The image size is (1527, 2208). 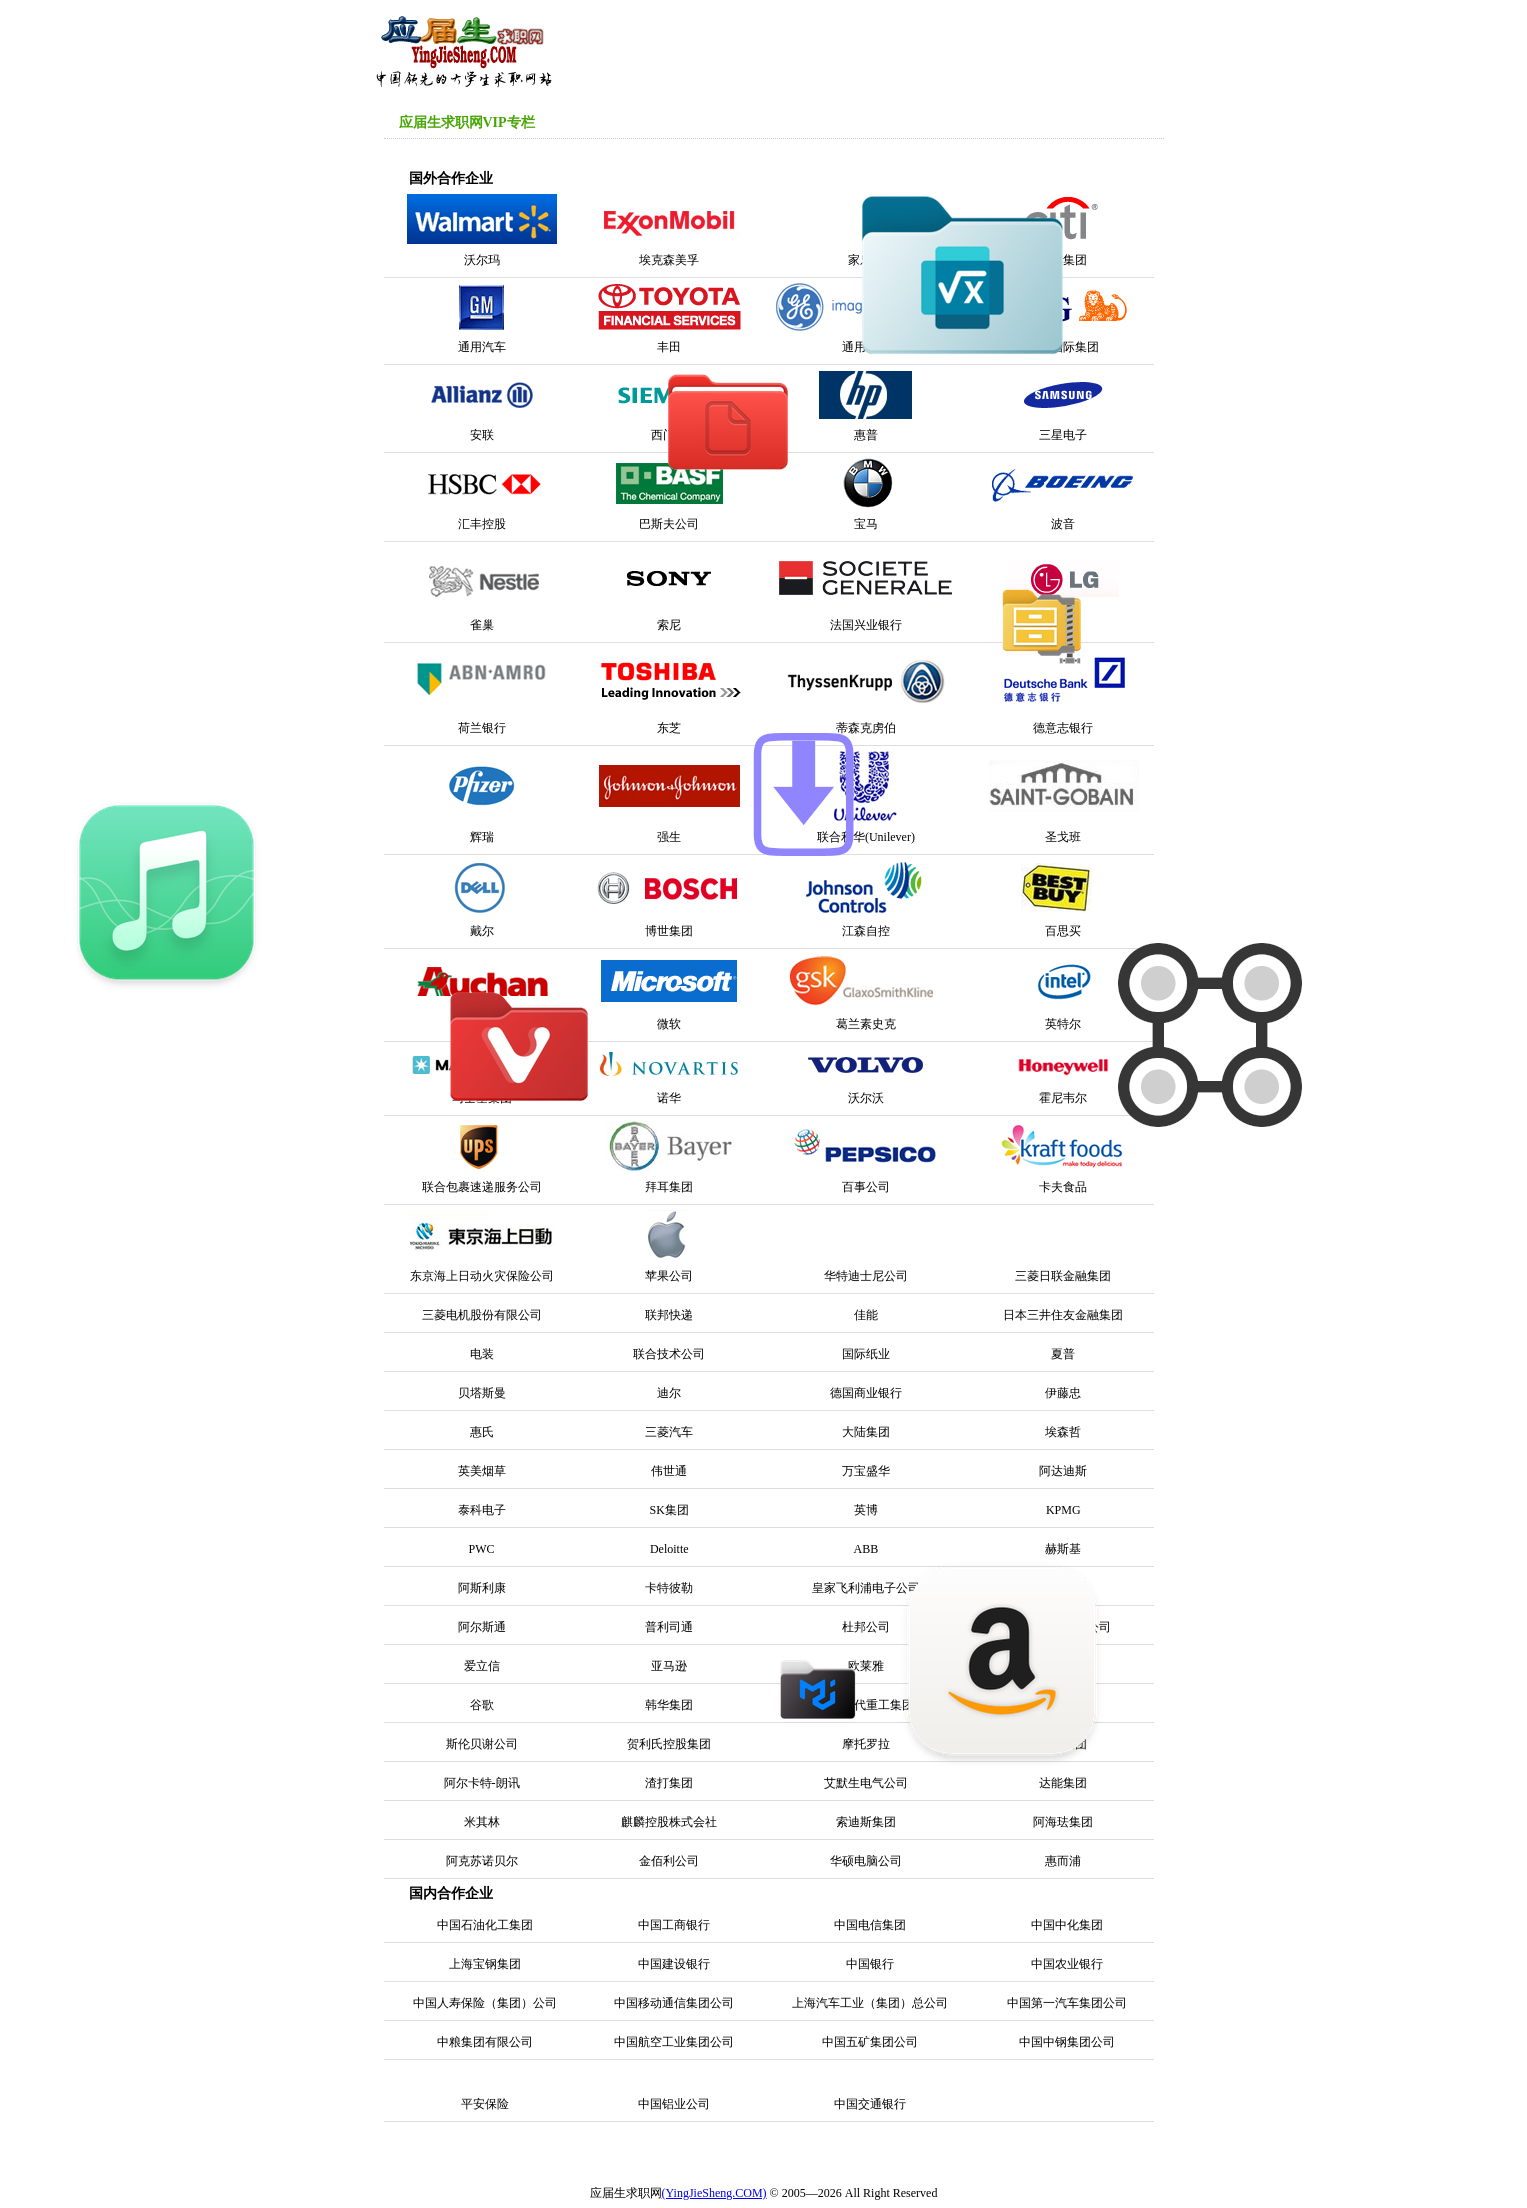 I want to click on configure hot corners behavior, so click(x=1210, y=1035).